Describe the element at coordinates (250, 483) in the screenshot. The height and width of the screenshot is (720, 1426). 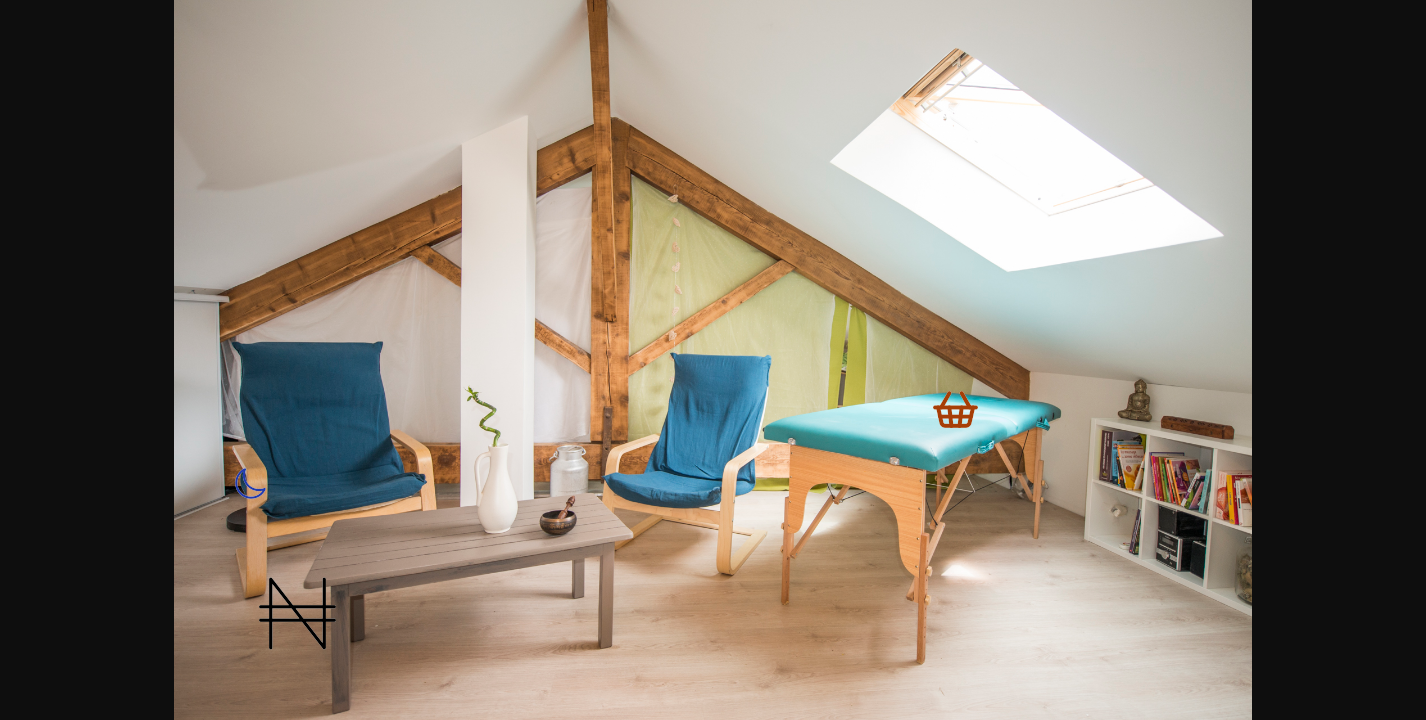
I see `enable dark mode` at that location.